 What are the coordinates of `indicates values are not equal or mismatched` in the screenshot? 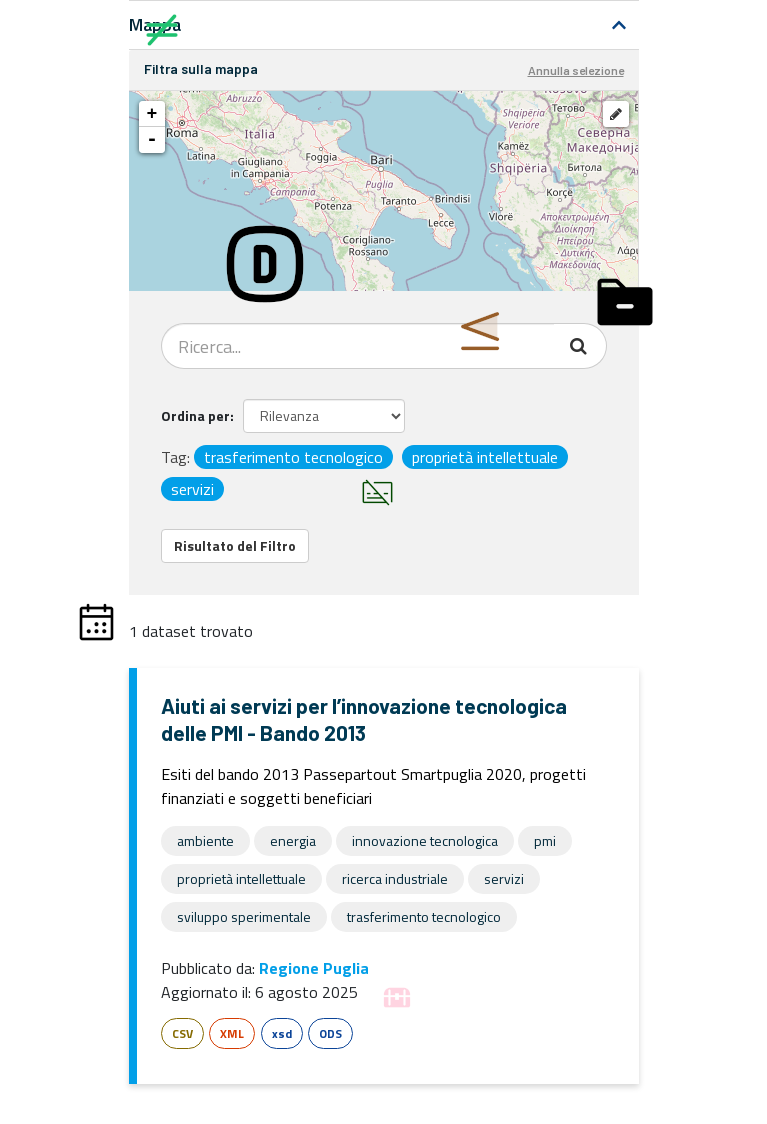 It's located at (162, 30).